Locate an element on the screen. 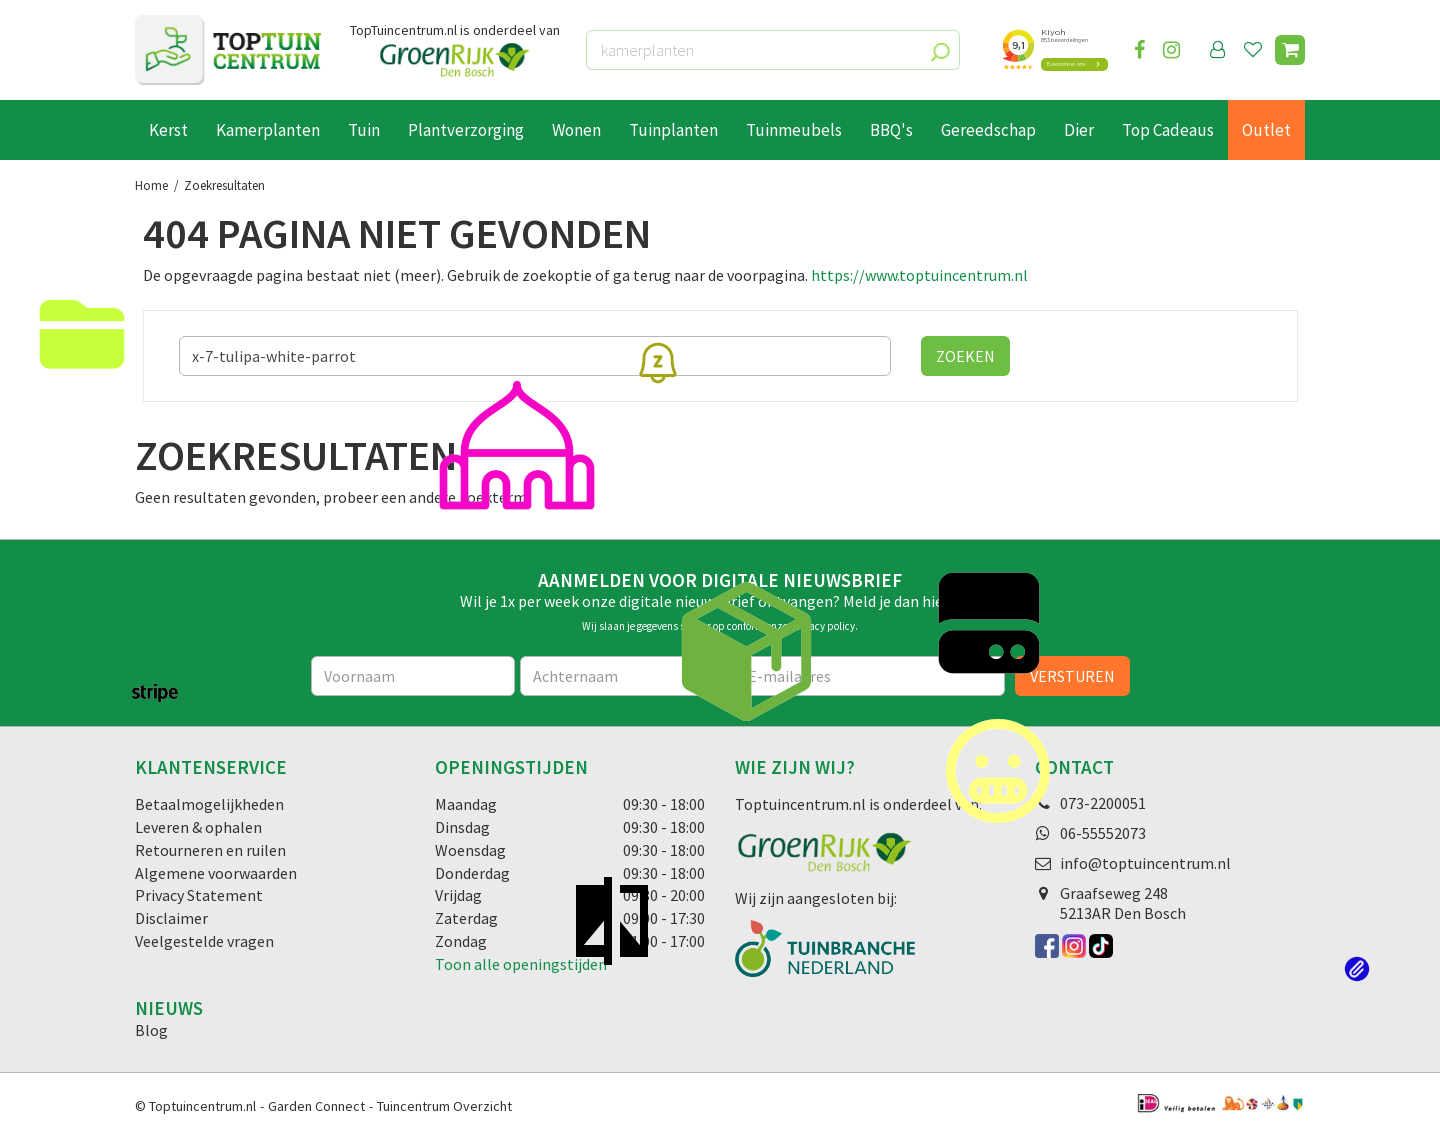 The image size is (1440, 1139). access storage or hard drive settings is located at coordinates (989, 623).